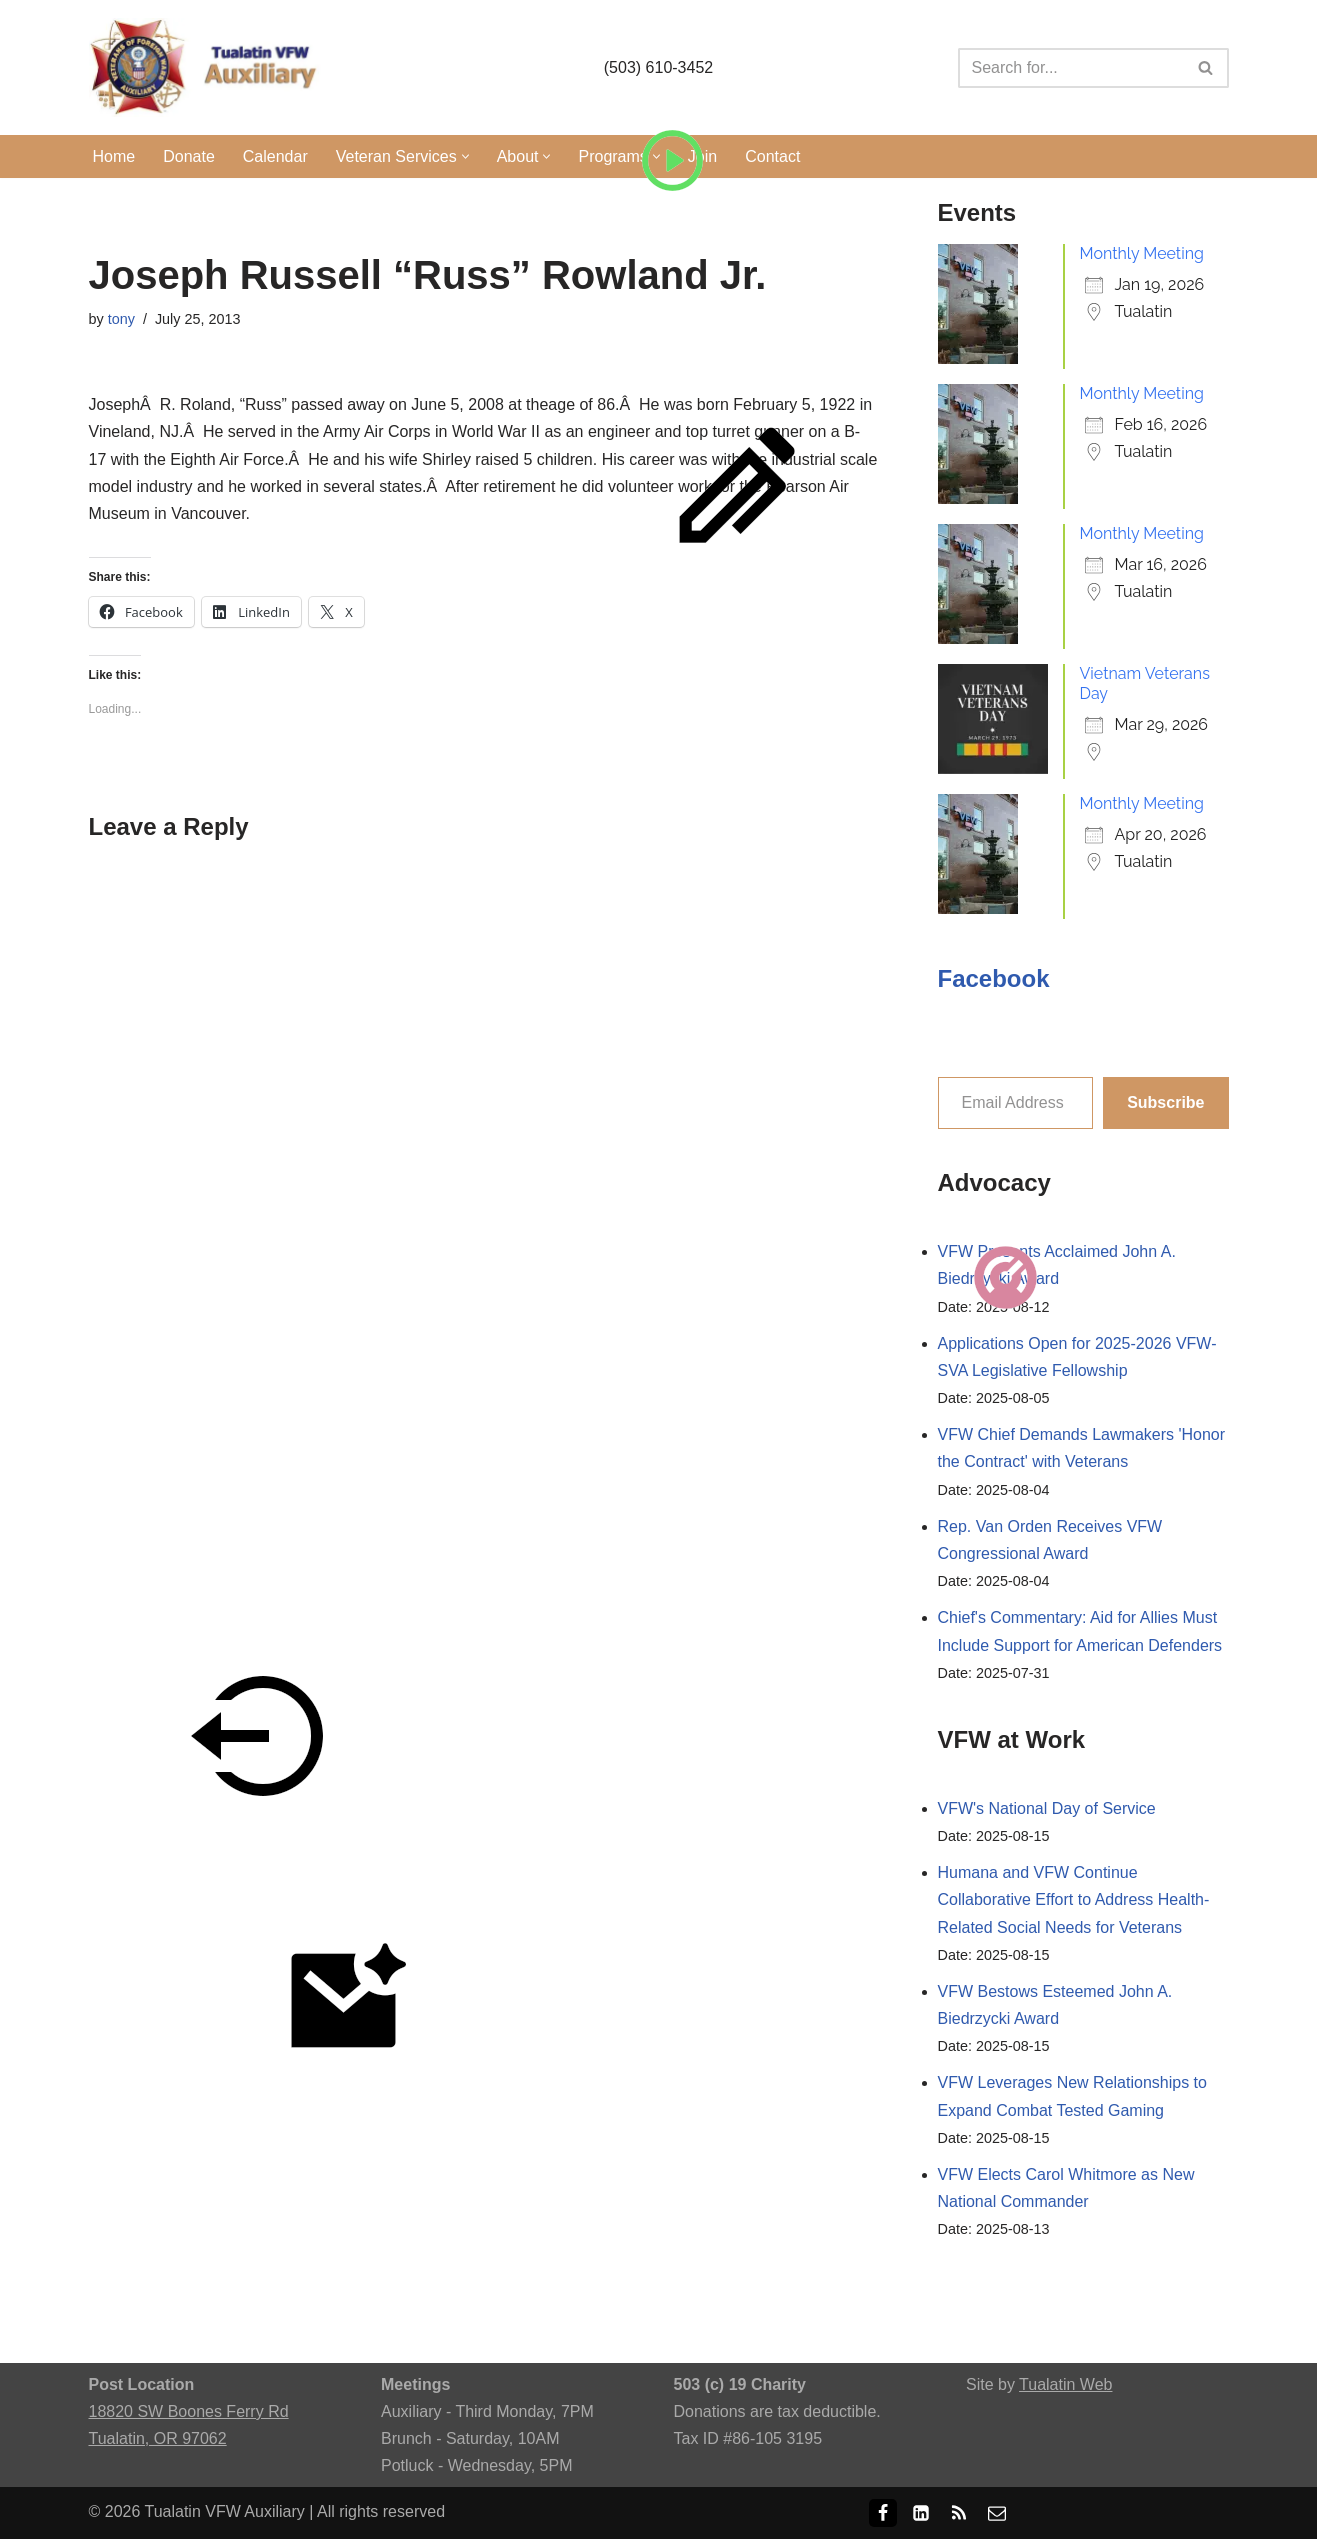 This screenshot has height=2539, width=1317. I want to click on open the dashboard, so click(1005, 1277).